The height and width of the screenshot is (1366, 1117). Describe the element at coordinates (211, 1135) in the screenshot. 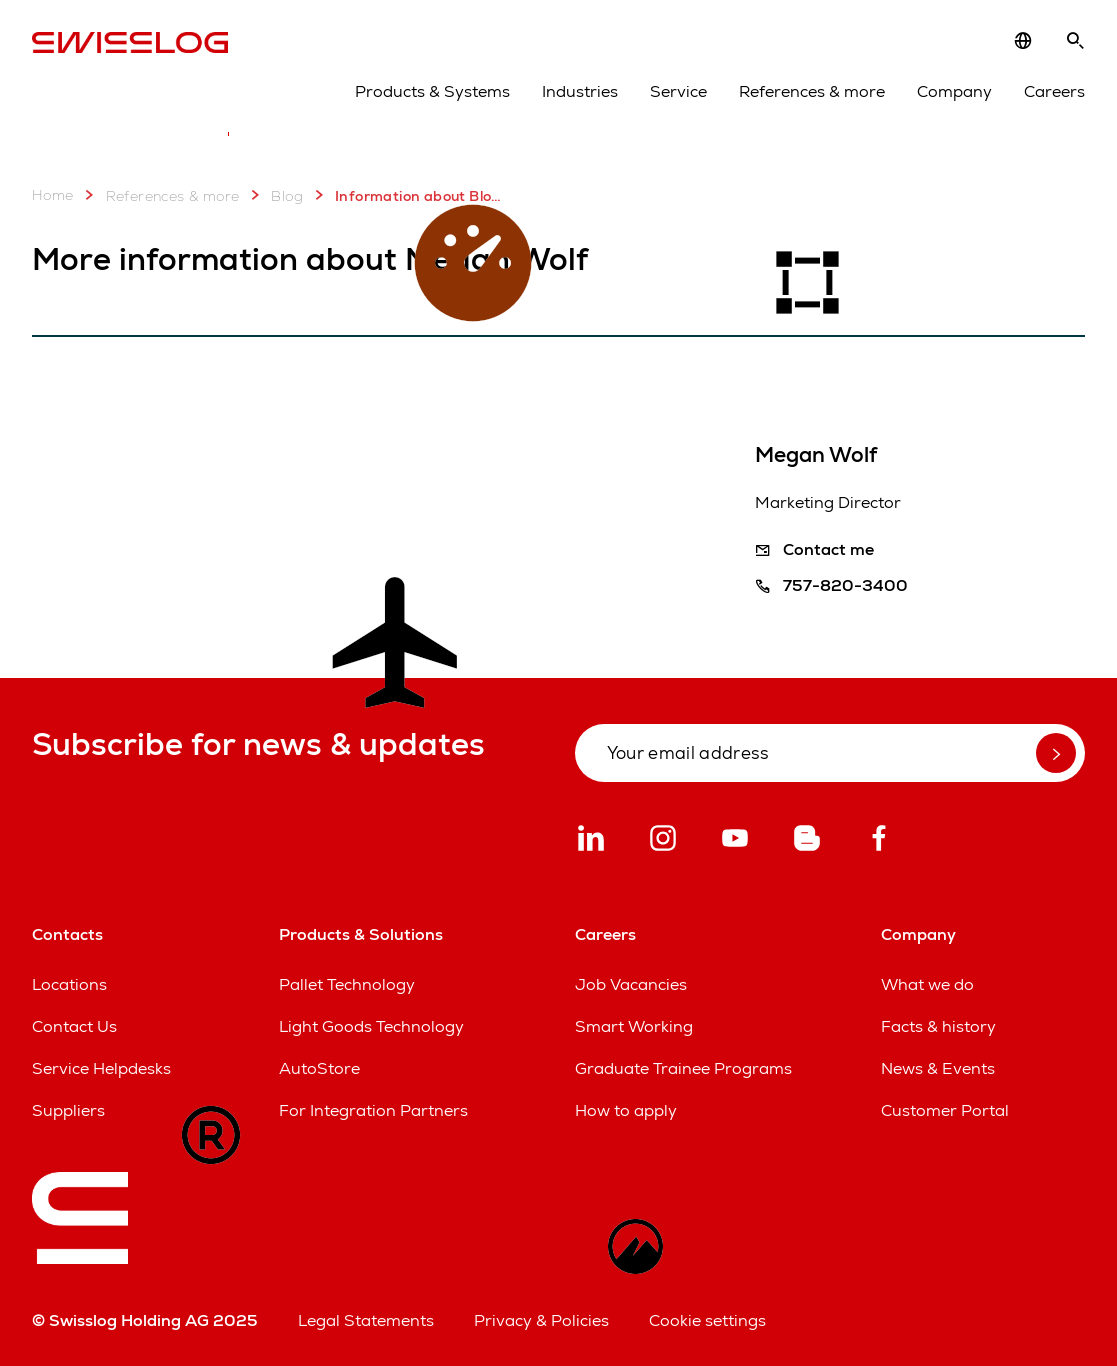

I see `indicates a registered trademark` at that location.